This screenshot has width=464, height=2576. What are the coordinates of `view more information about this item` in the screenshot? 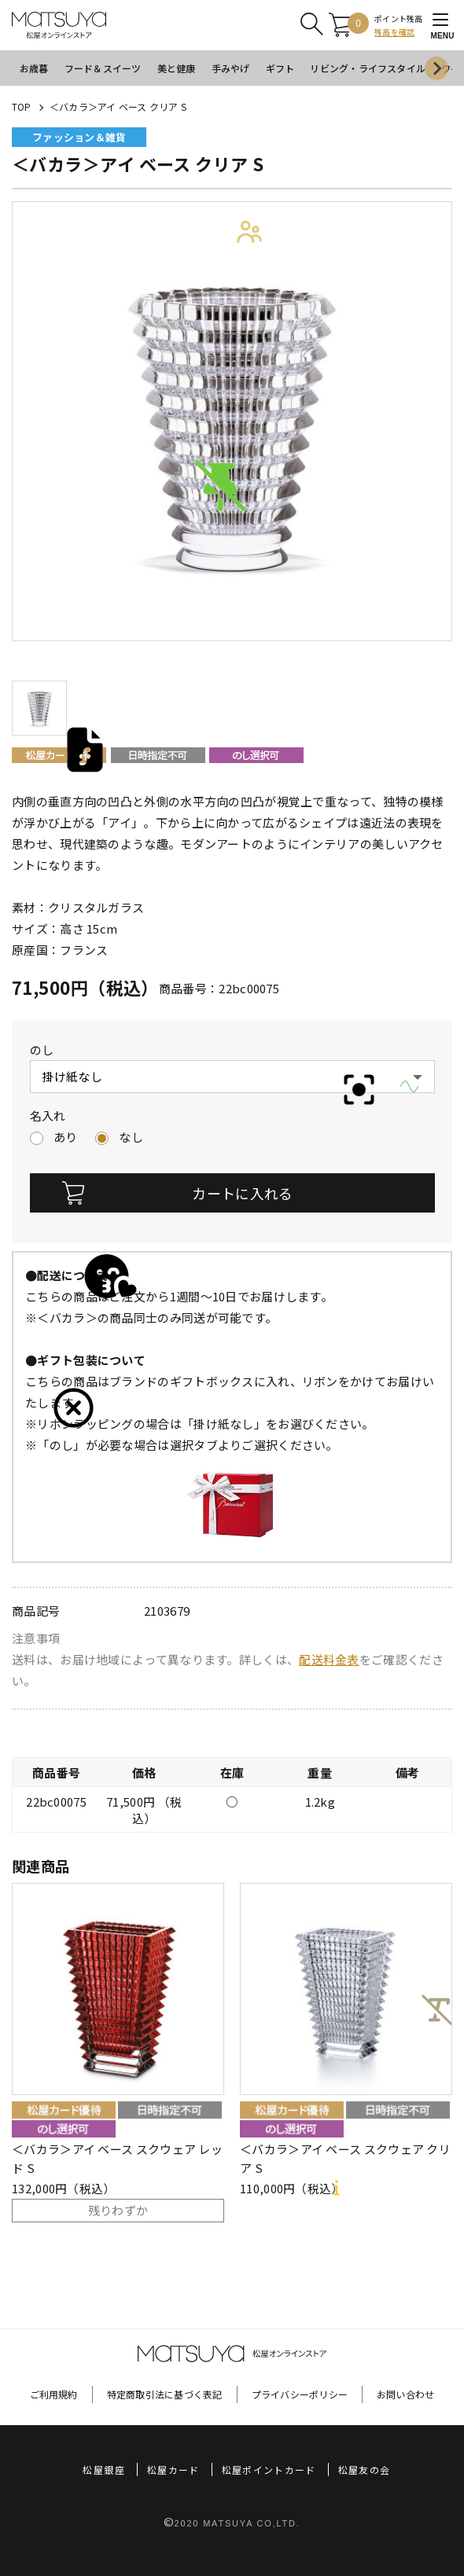 It's located at (337, 2188).